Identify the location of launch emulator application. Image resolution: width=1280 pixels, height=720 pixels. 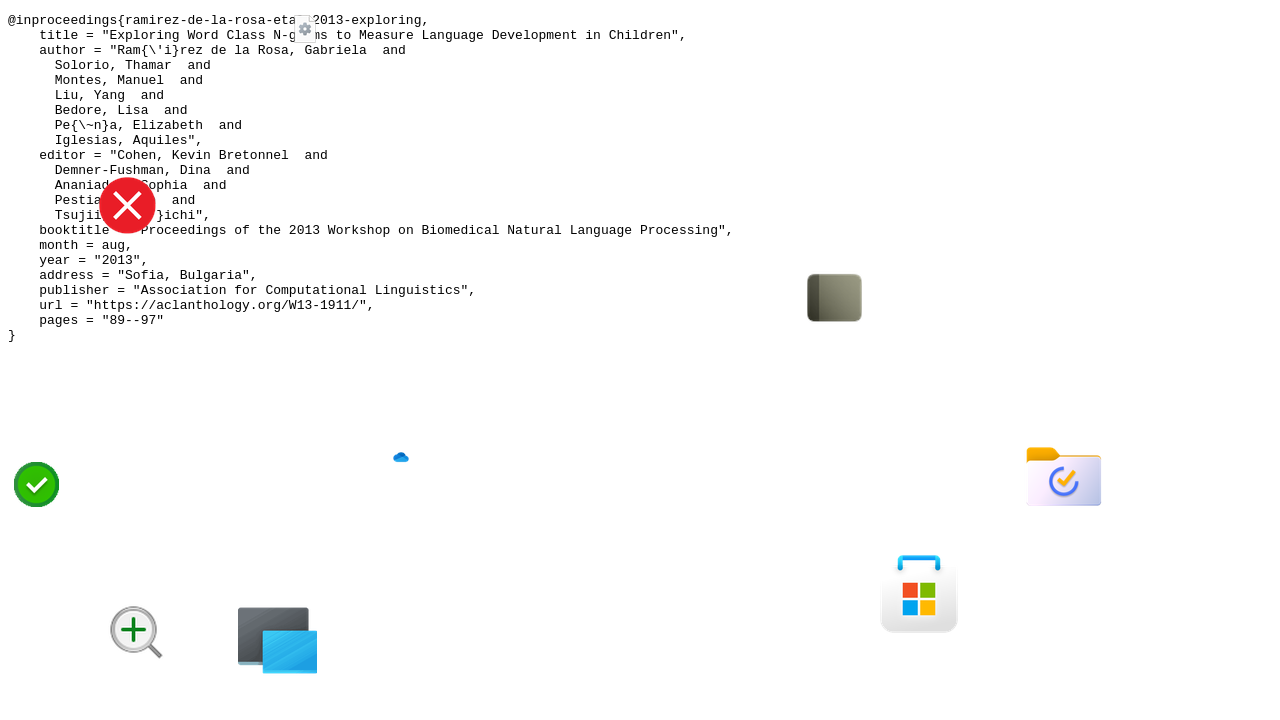
(277, 640).